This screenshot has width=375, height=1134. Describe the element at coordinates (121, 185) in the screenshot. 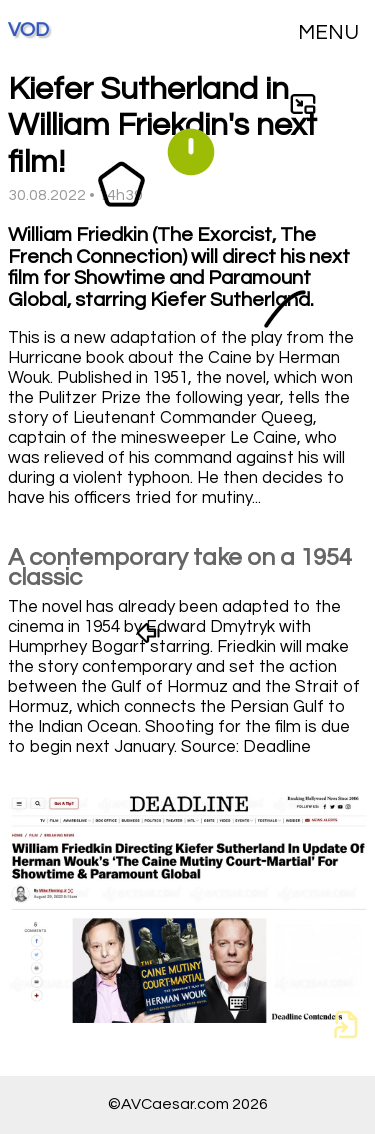

I see `pentagon shape indicator` at that location.